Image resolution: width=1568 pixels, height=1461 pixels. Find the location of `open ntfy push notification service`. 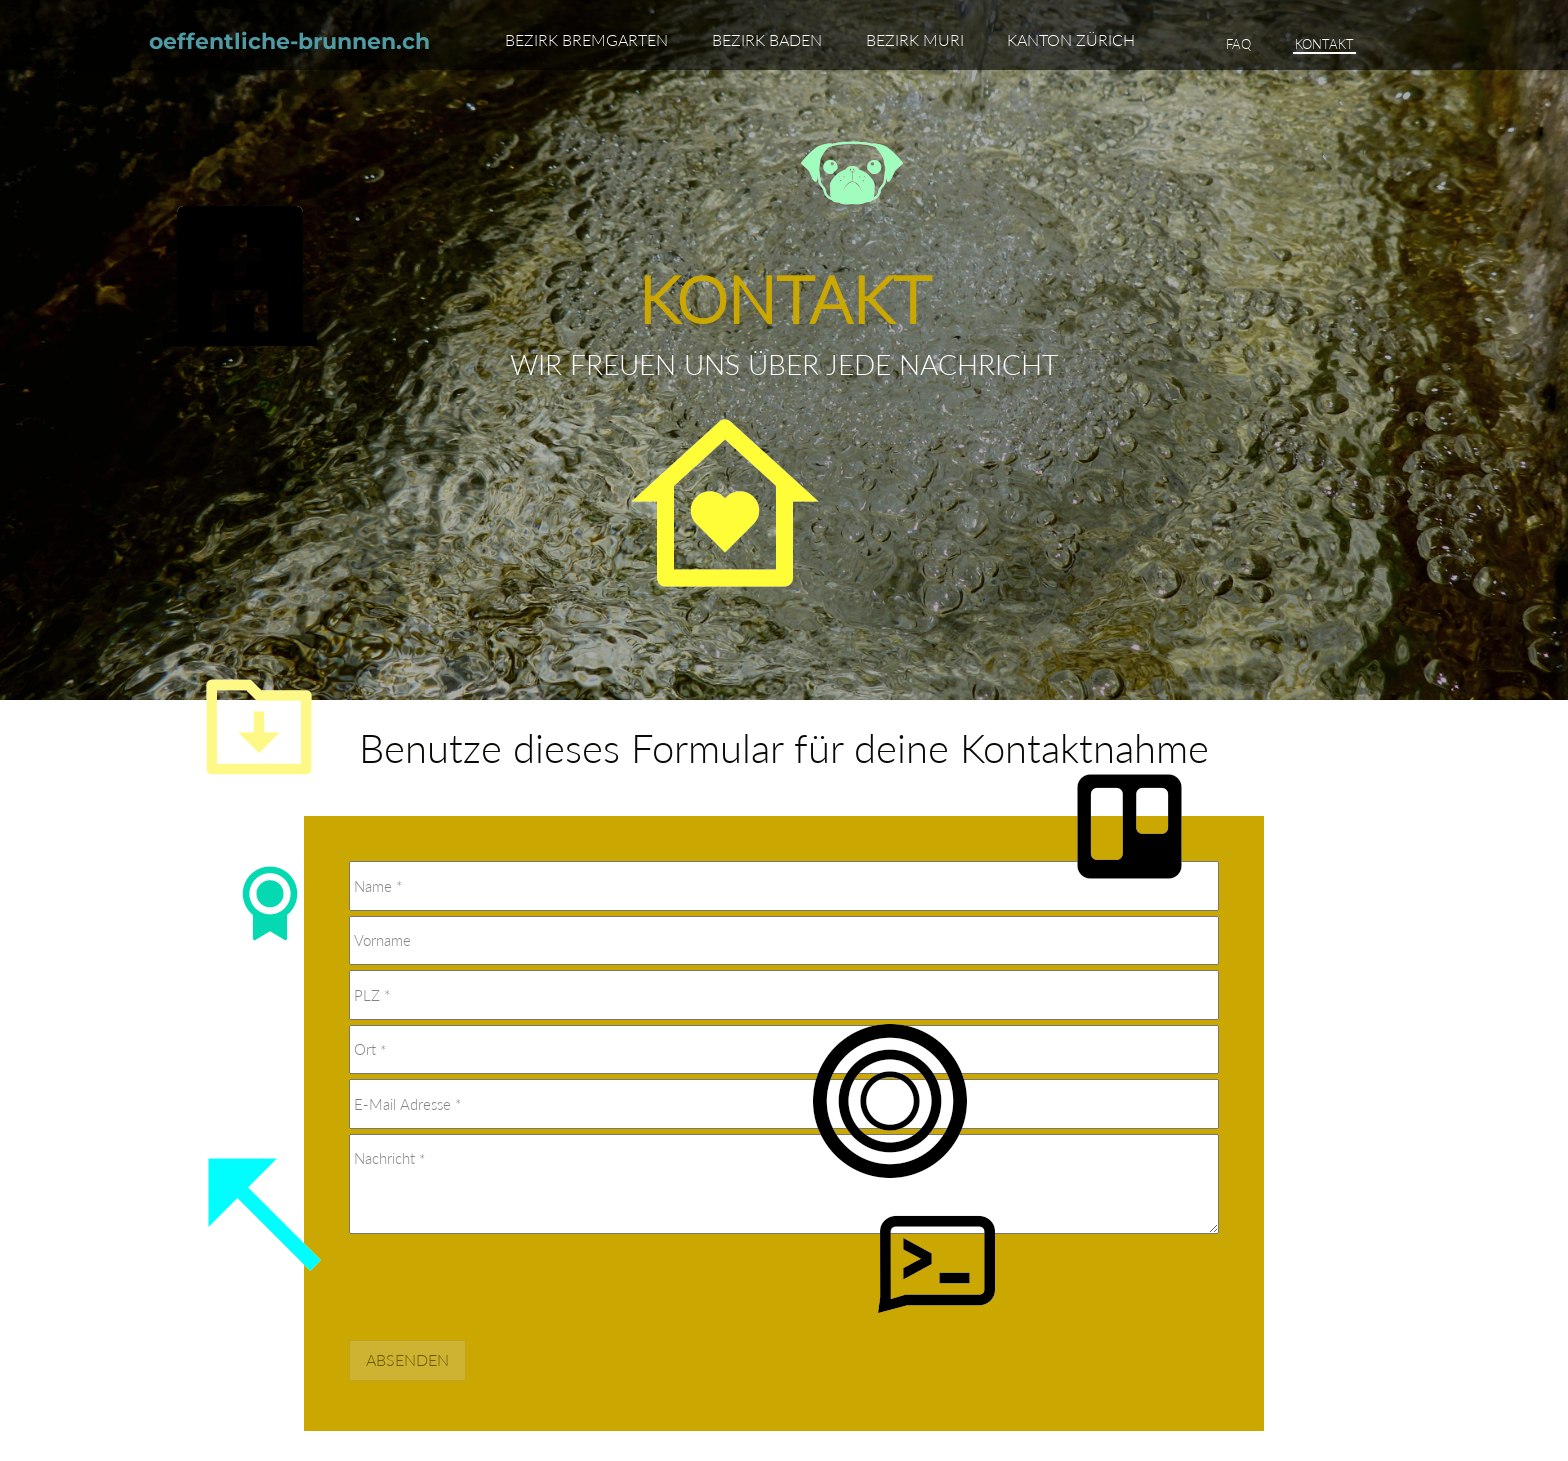

open ntfy push notification service is located at coordinates (936, 1264).